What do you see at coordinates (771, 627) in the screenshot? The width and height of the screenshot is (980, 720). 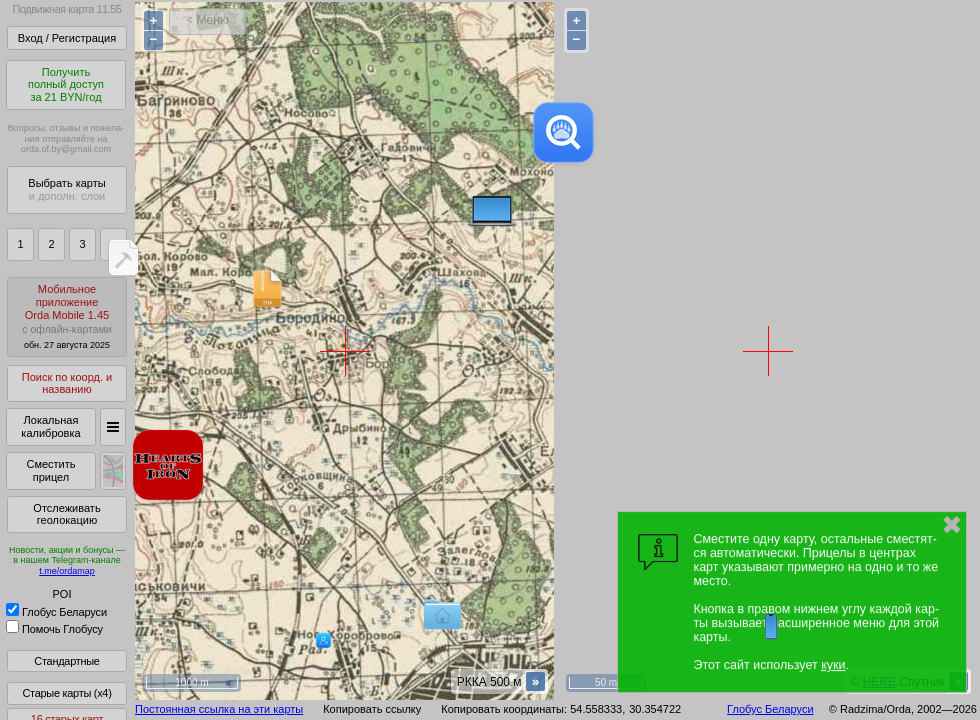 I see `indicates a connected iPhone device` at bounding box center [771, 627].